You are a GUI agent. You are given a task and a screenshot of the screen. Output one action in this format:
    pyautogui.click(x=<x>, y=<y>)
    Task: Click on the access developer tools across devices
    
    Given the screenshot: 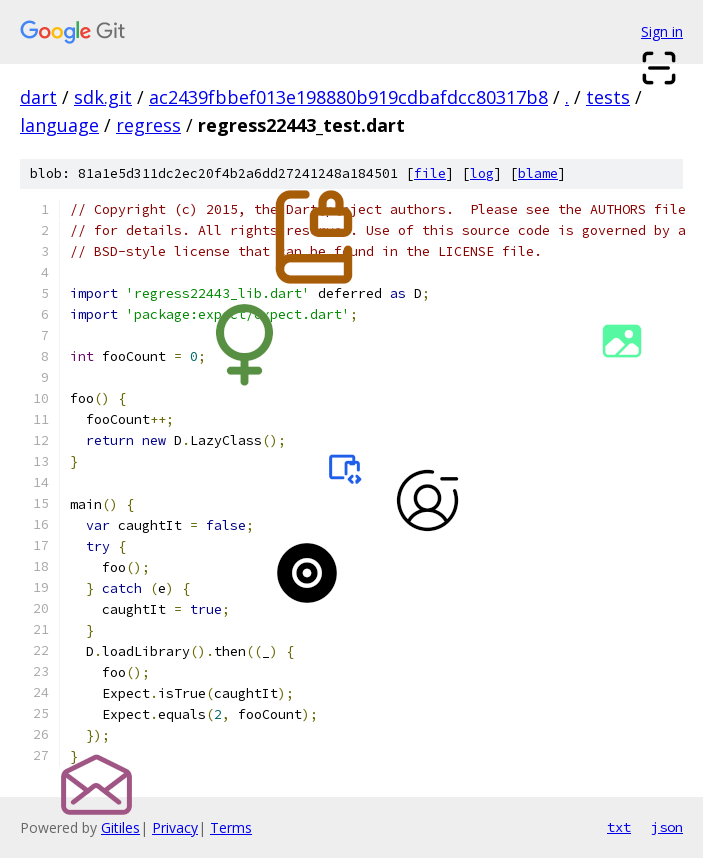 What is the action you would take?
    pyautogui.click(x=344, y=468)
    